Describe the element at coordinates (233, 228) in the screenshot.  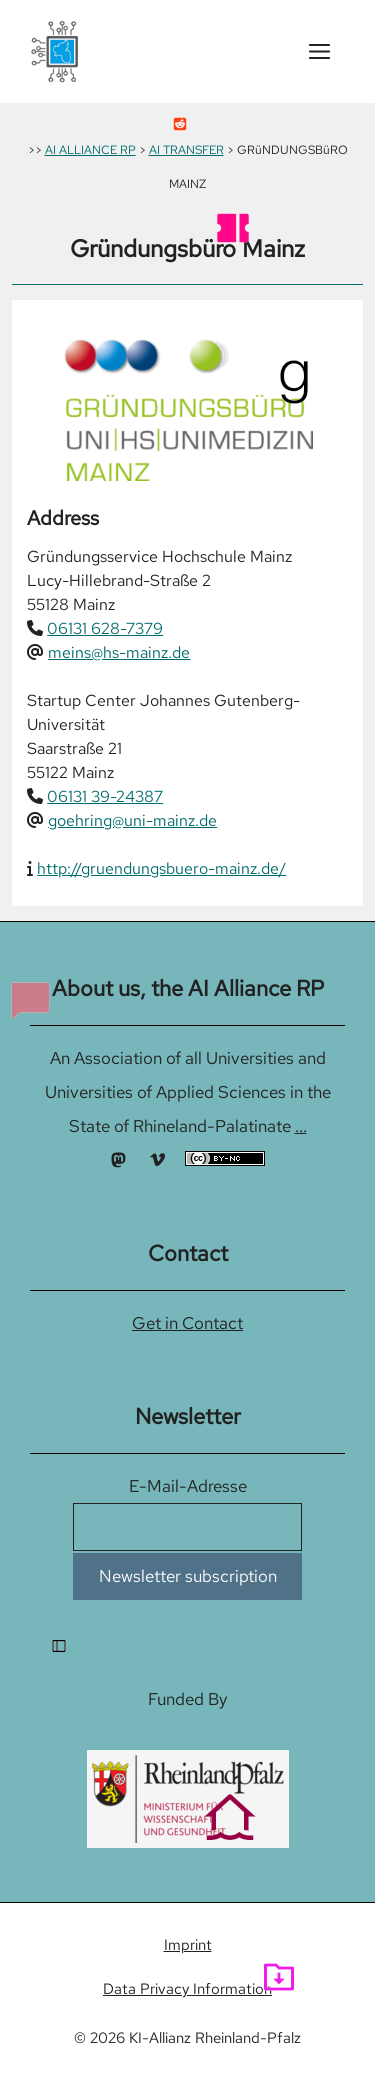
I see `view available coupons or discounts` at that location.